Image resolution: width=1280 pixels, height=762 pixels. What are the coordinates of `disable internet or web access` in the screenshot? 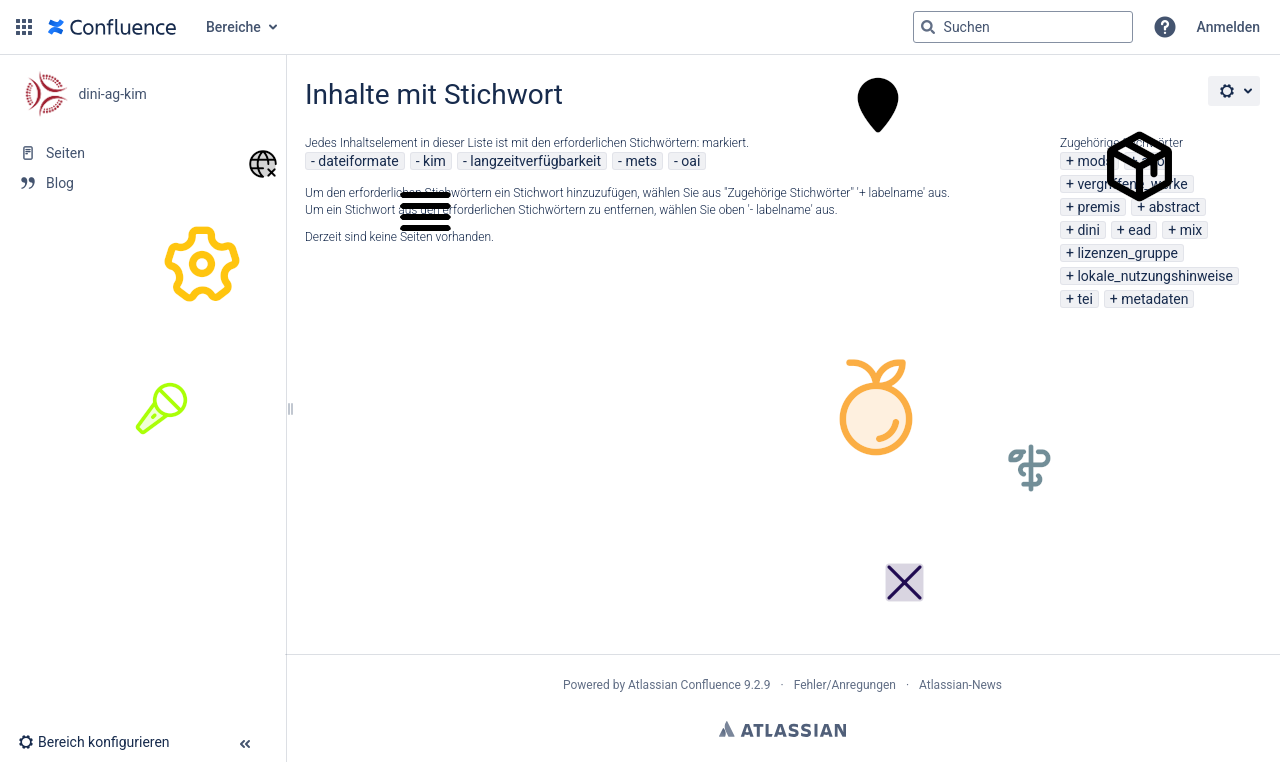 It's located at (263, 164).